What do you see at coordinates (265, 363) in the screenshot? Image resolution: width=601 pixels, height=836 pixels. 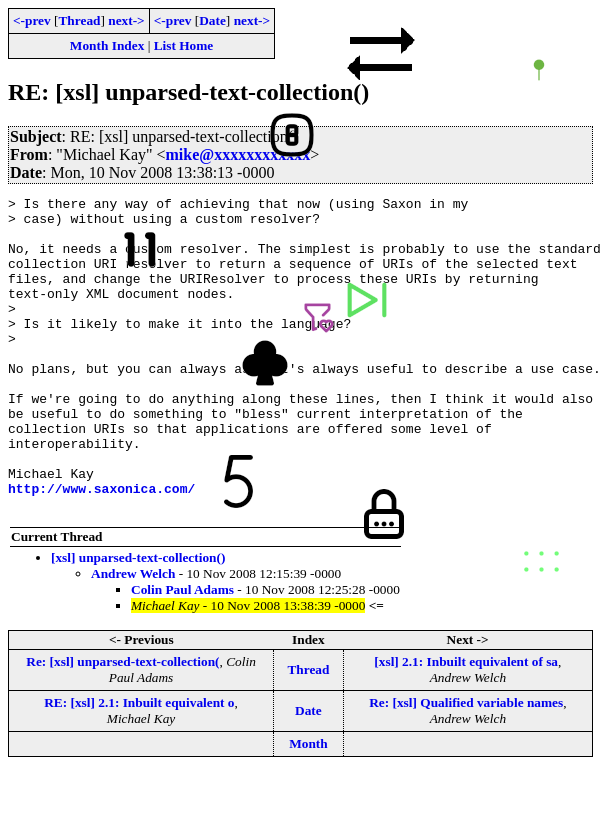 I see `select clubs suit in a card game` at bounding box center [265, 363].